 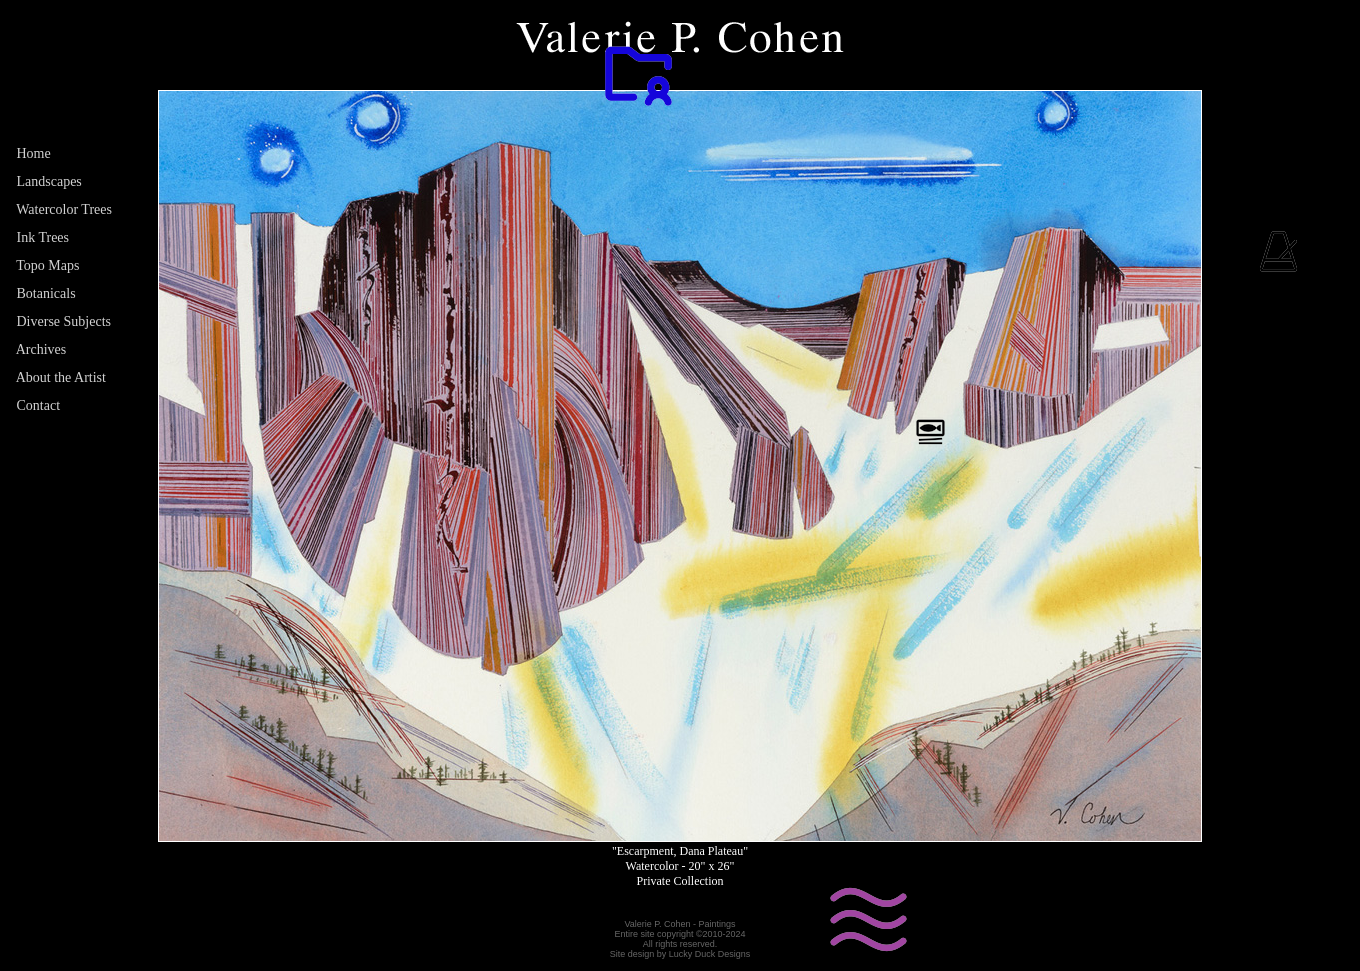 I want to click on access user files or personal folder, so click(x=638, y=72).